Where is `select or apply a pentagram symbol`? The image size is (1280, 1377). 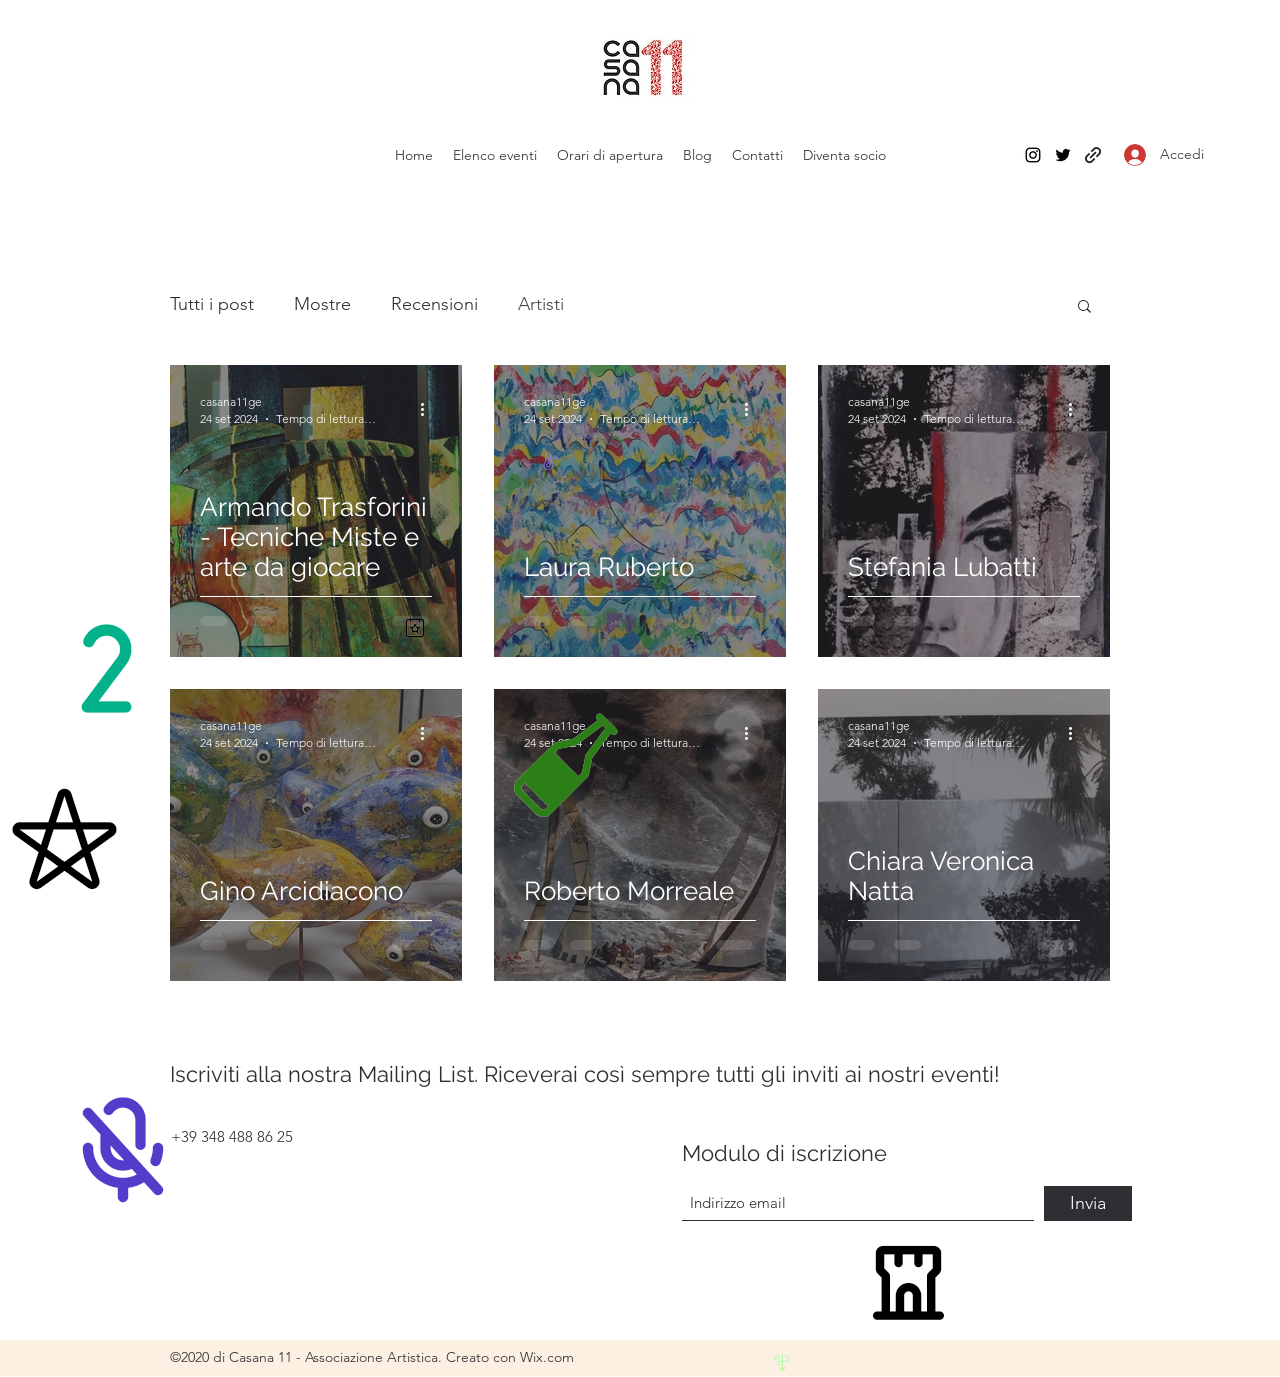 select or apply a pentagram symbol is located at coordinates (64, 844).